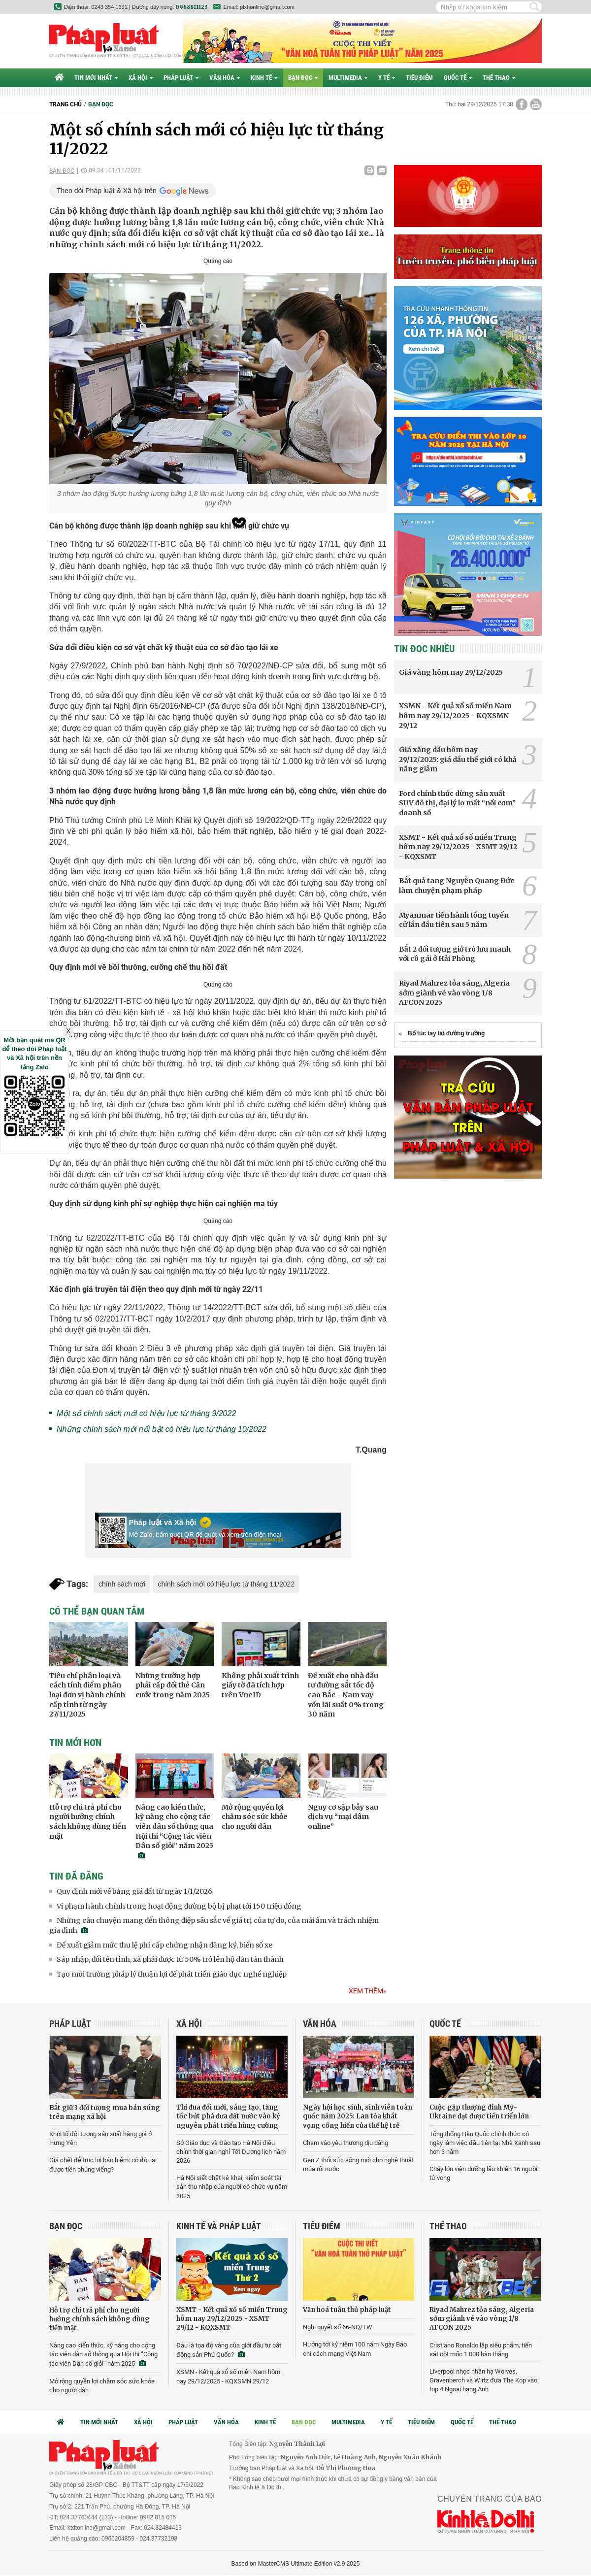 This screenshot has height=2576, width=591. I want to click on agora brand logo, so click(409, 527).